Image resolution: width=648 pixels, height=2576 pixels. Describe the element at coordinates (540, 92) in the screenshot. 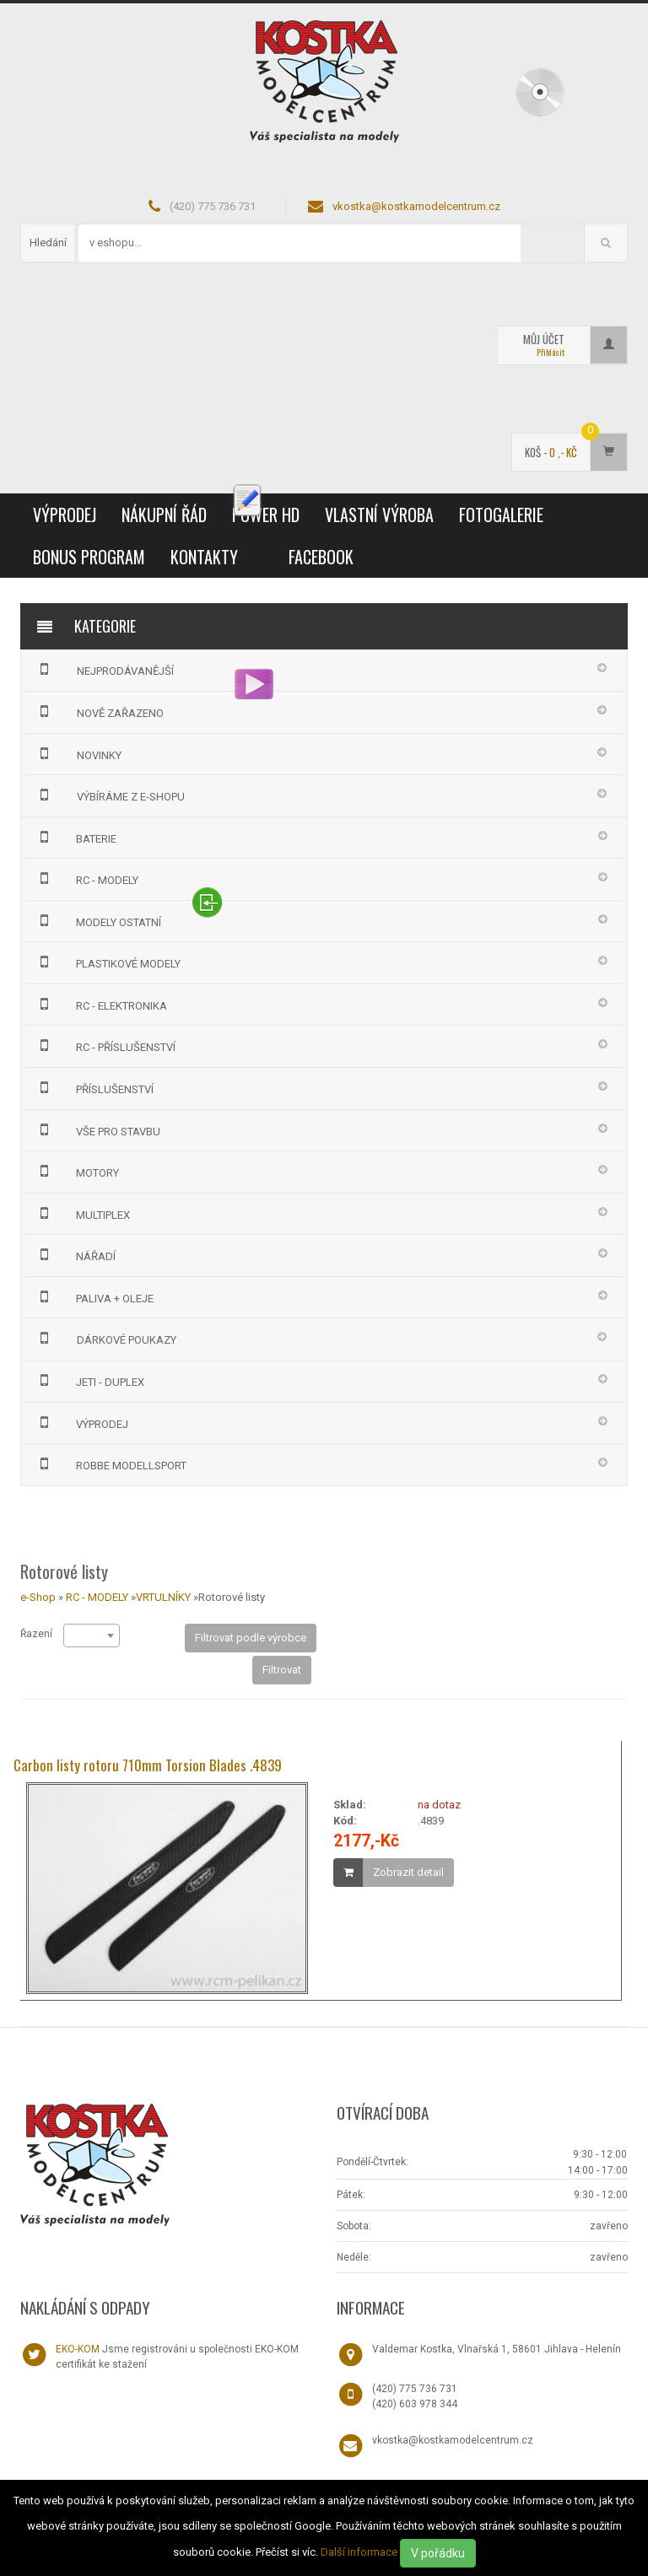

I see `access cd/dvd drive or optical media` at that location.